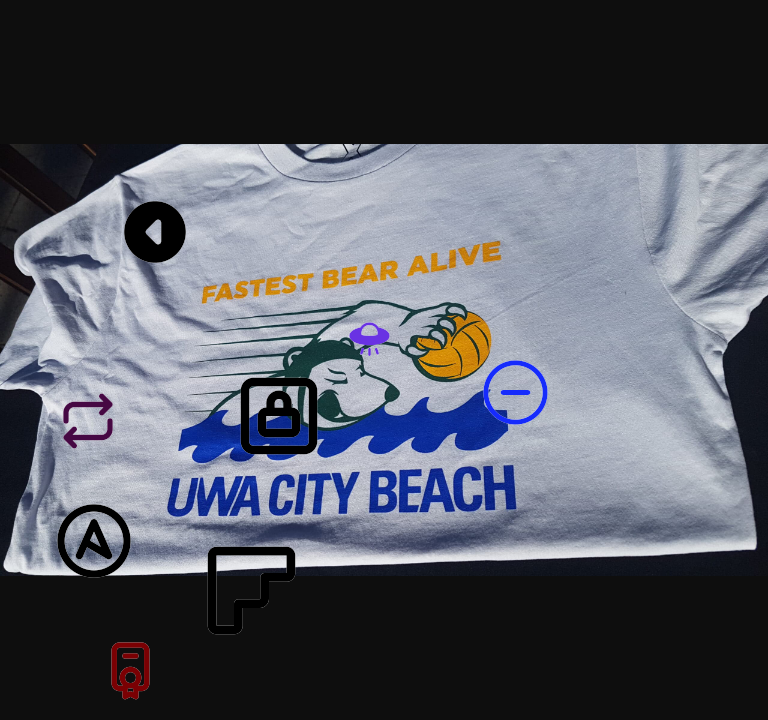  What do you see at coordinates (130, 669) in the screenshot?
I see `view certificate or credential details` at bounding box center [130, 669].